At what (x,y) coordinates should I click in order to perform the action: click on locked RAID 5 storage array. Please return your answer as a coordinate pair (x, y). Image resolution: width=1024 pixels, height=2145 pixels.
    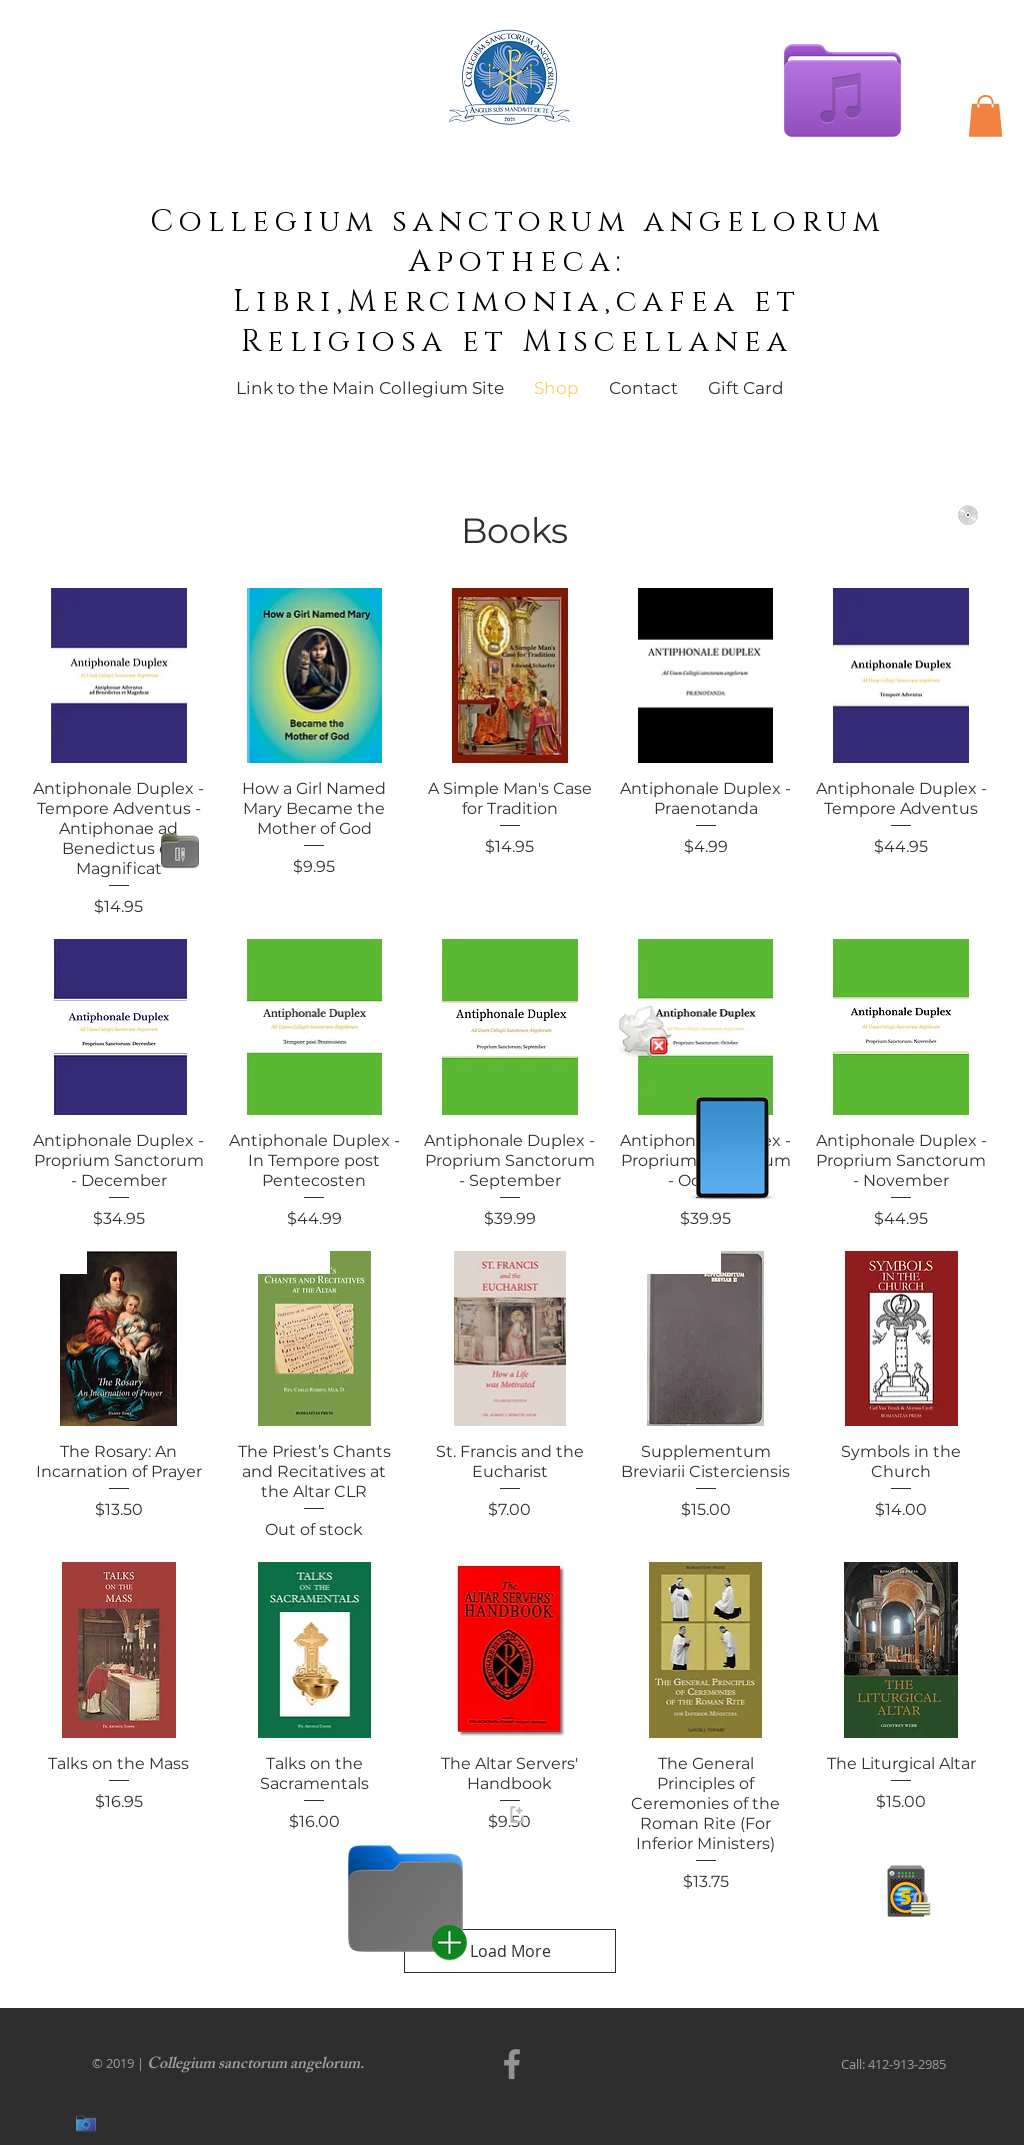
    Looking at the image, I should click on (906, 1891).